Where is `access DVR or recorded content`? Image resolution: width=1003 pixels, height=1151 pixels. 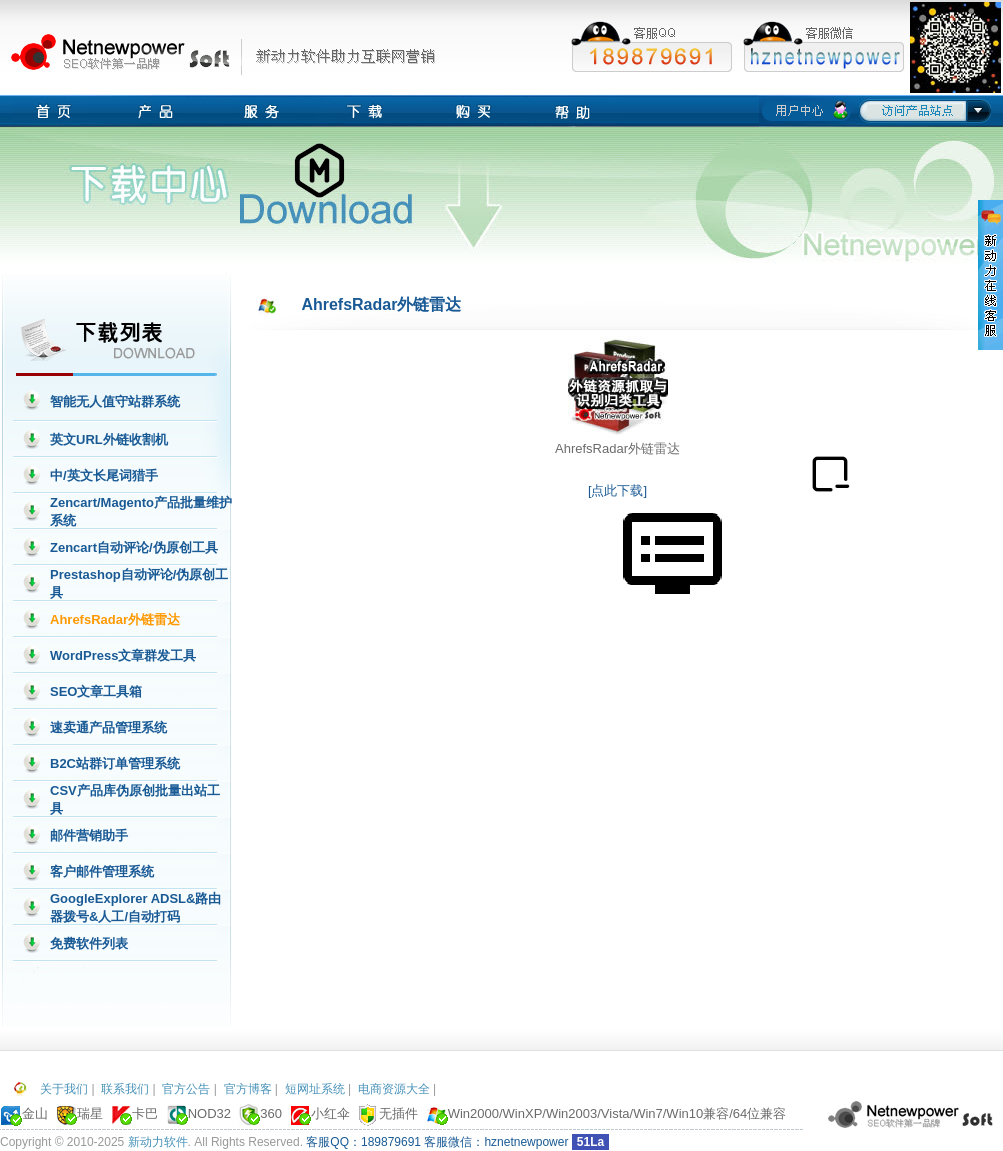
access DVR or recorded content is located at coordinates (672, 553).